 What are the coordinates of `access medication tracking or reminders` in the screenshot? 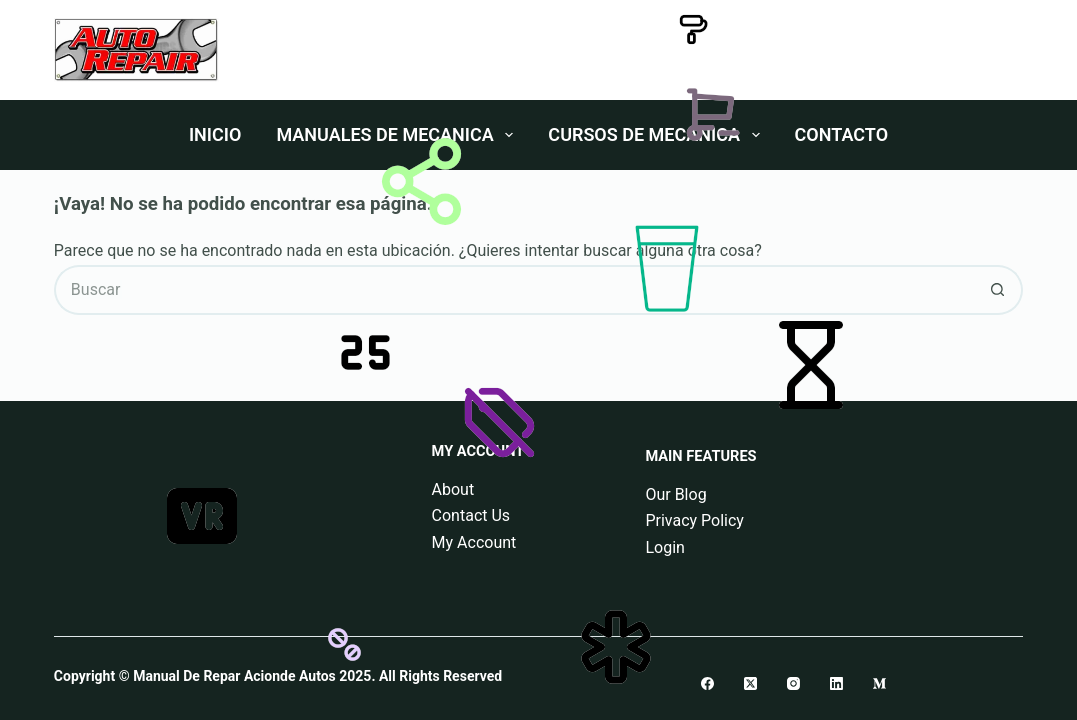 It's located at (344, 644).